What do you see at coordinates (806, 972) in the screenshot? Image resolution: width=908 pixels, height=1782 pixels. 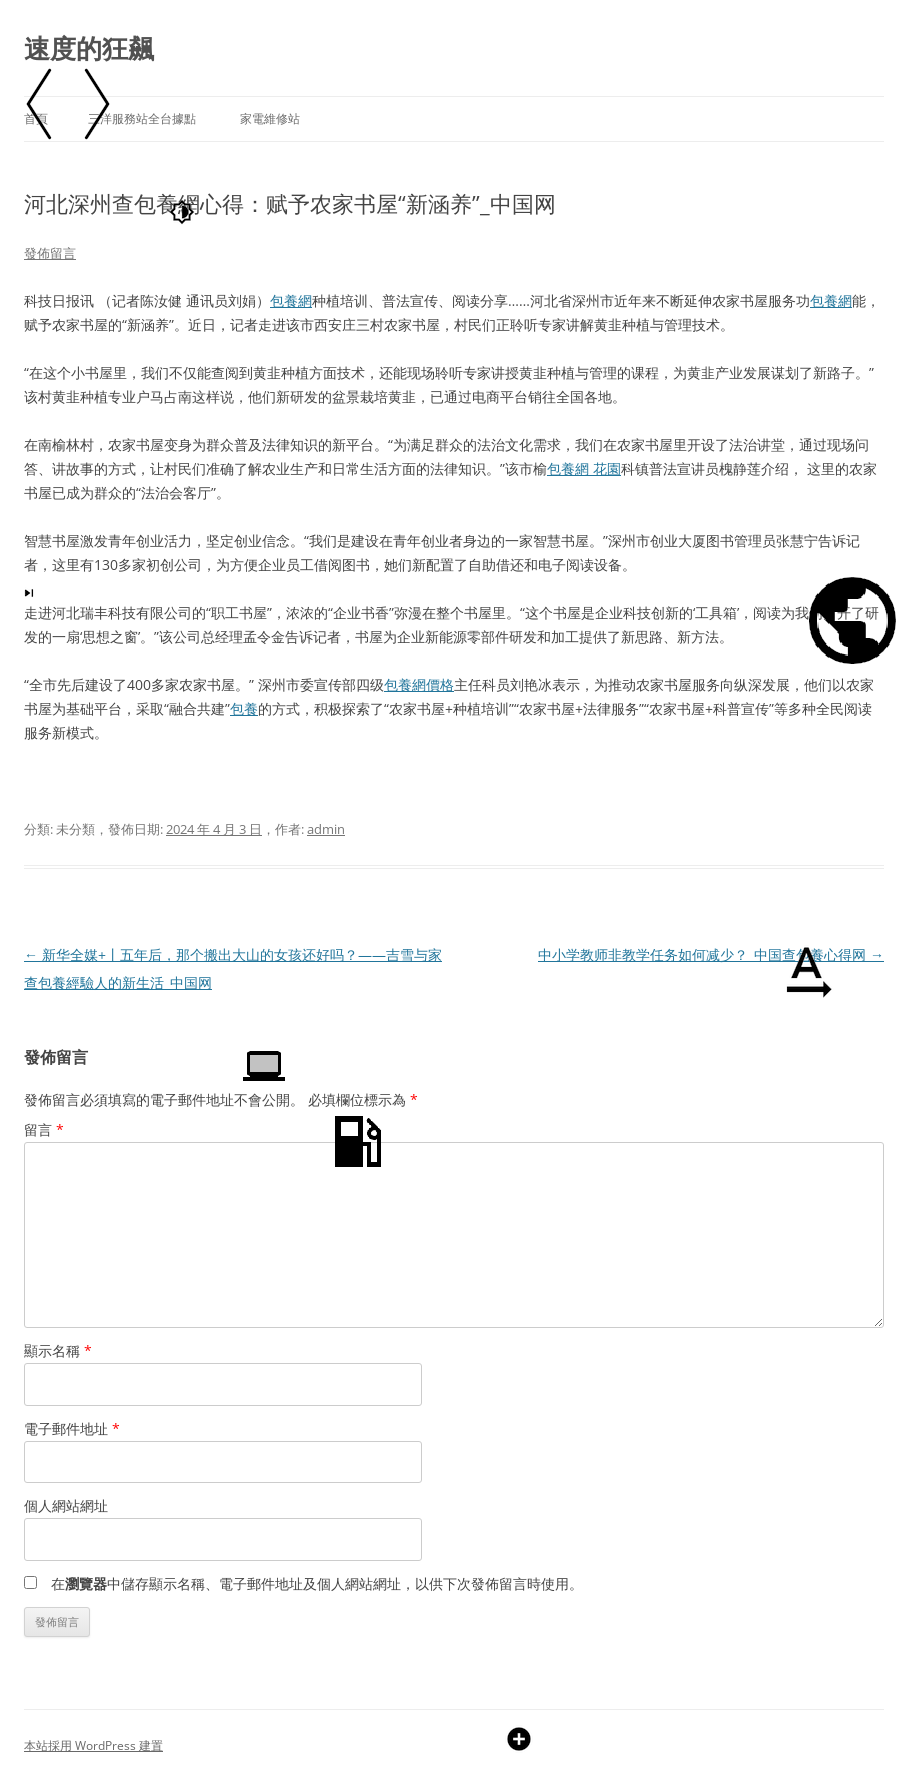 I see `set text to horizontal orientation` at bounding box center [806, 972].